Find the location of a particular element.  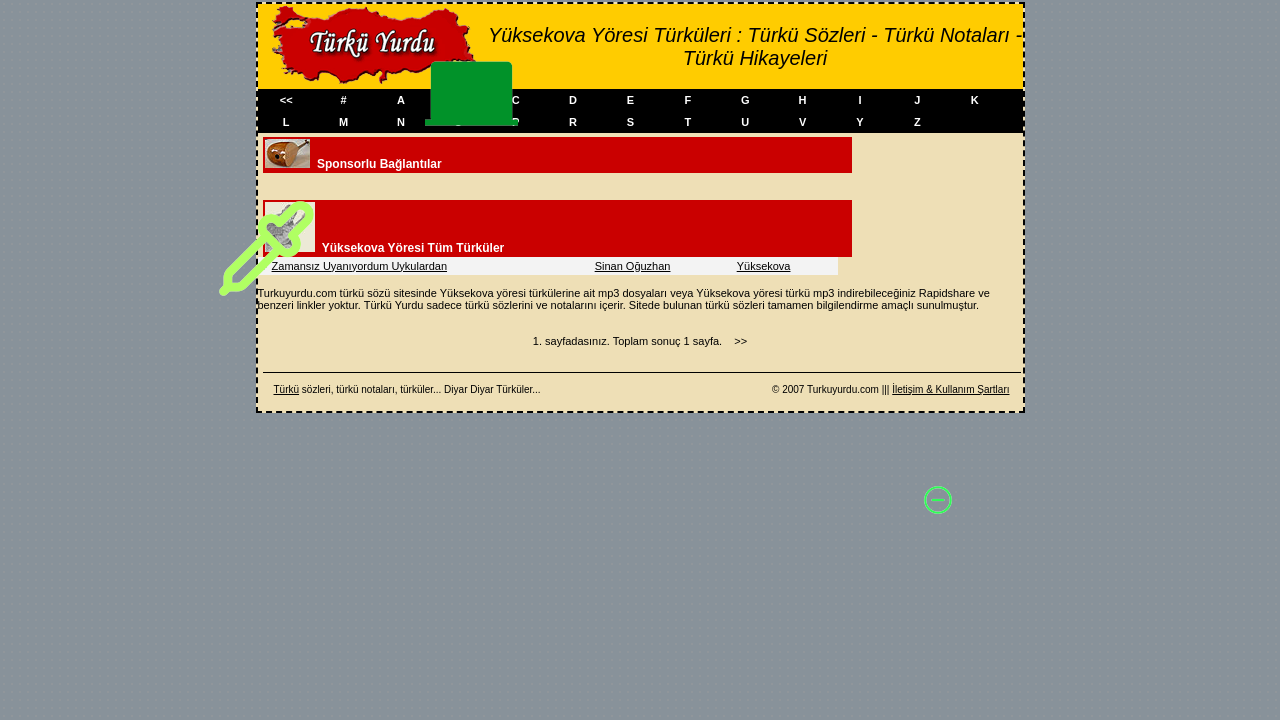

select a color from the canvas is located at coordinates (266, 248).